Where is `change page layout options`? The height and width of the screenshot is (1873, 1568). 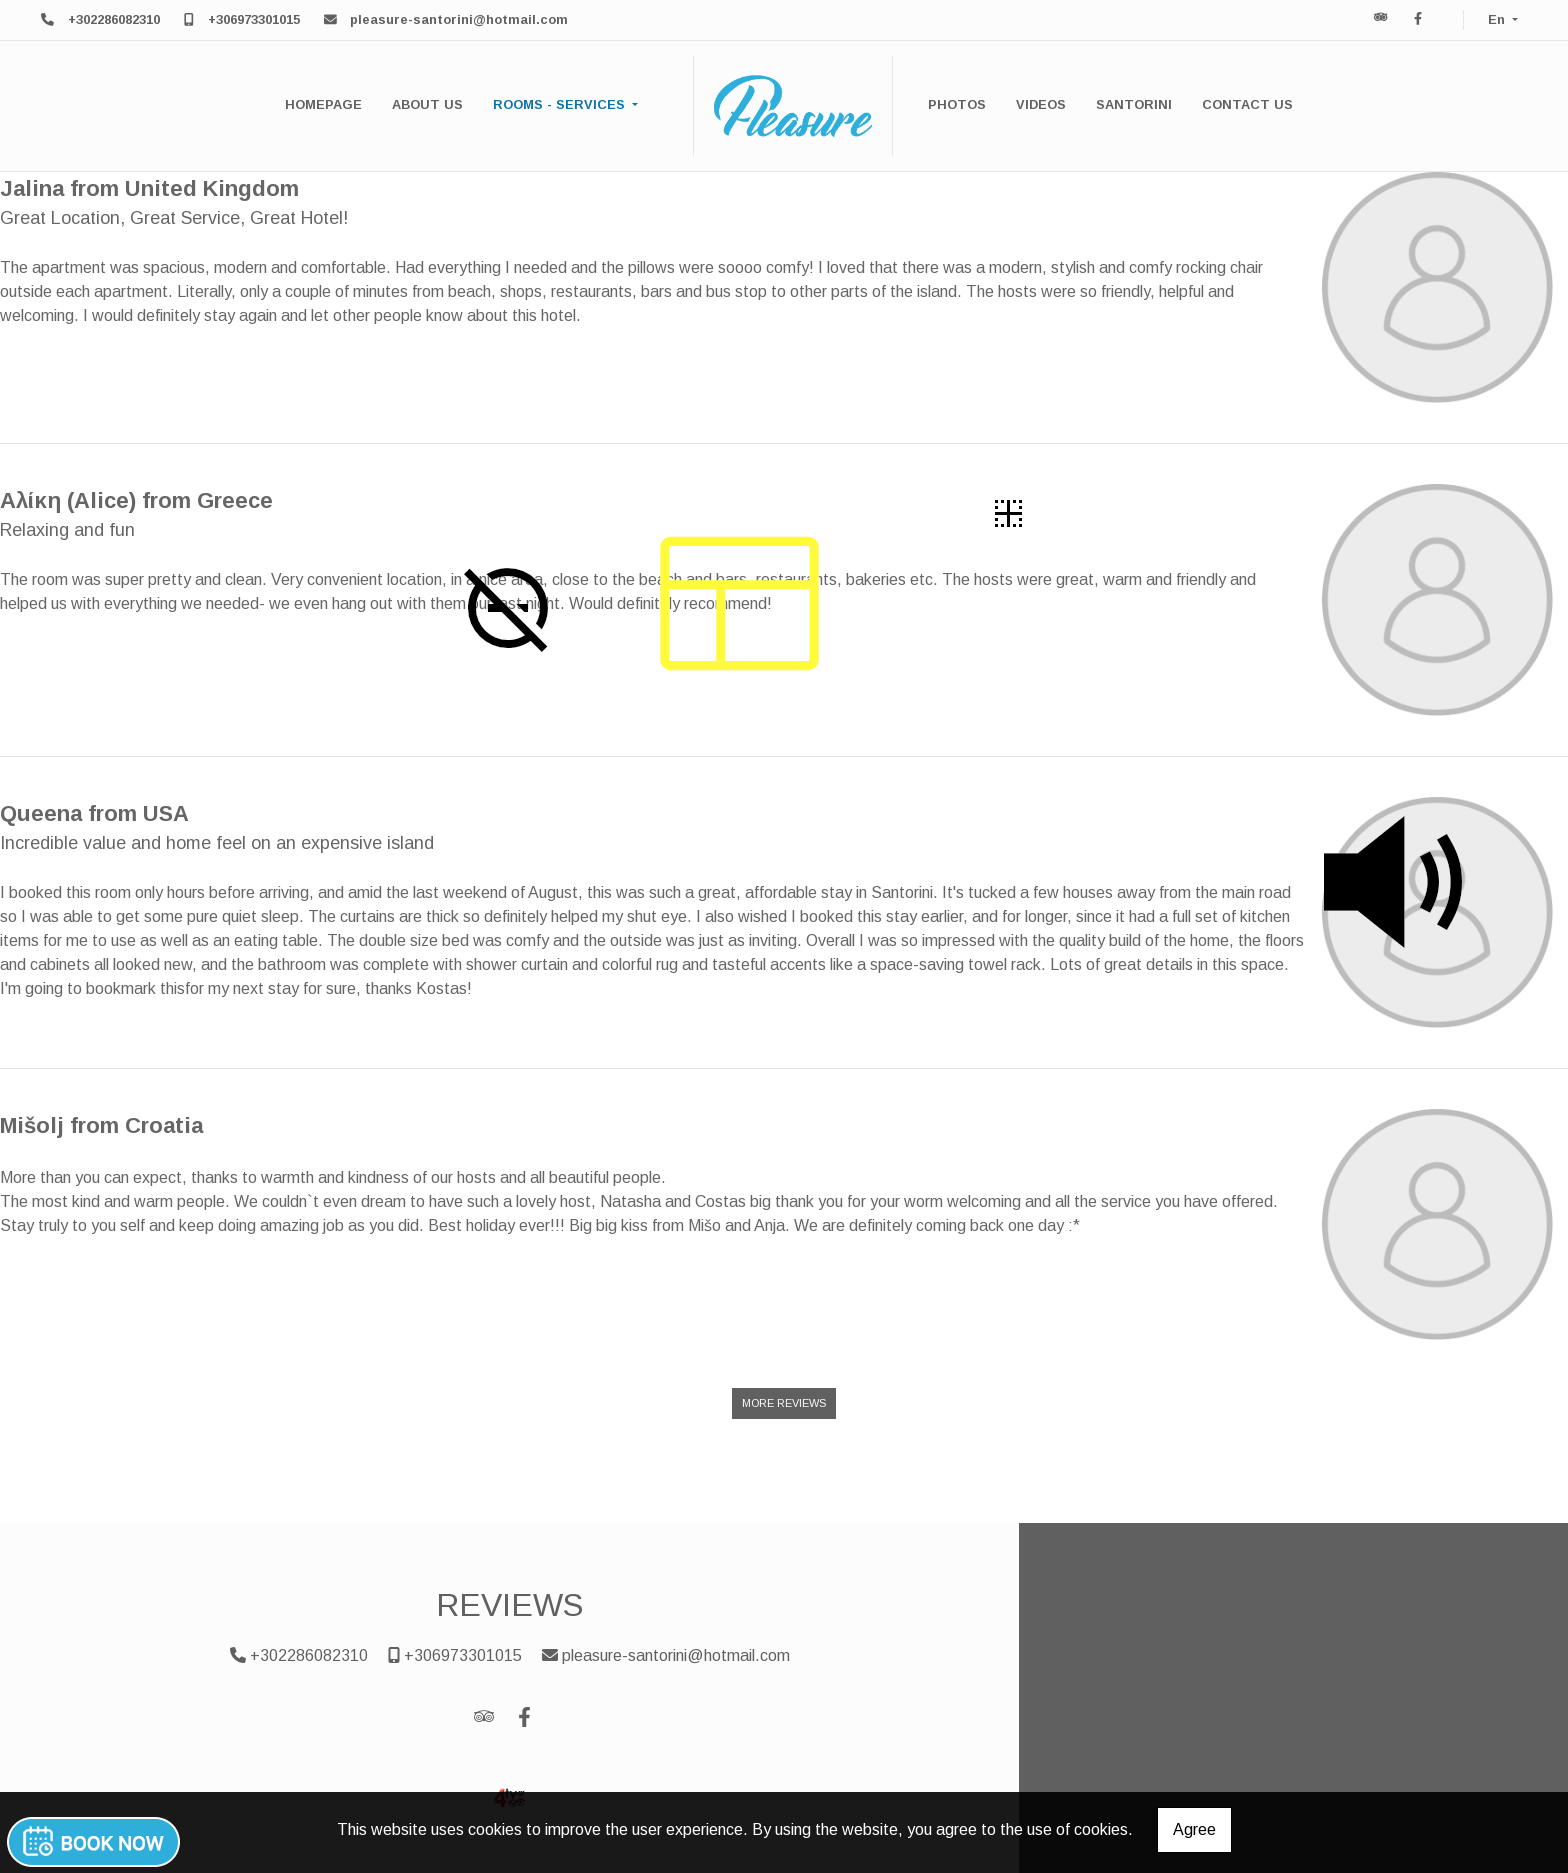
change page layout options is located at coordinates (739, 603).